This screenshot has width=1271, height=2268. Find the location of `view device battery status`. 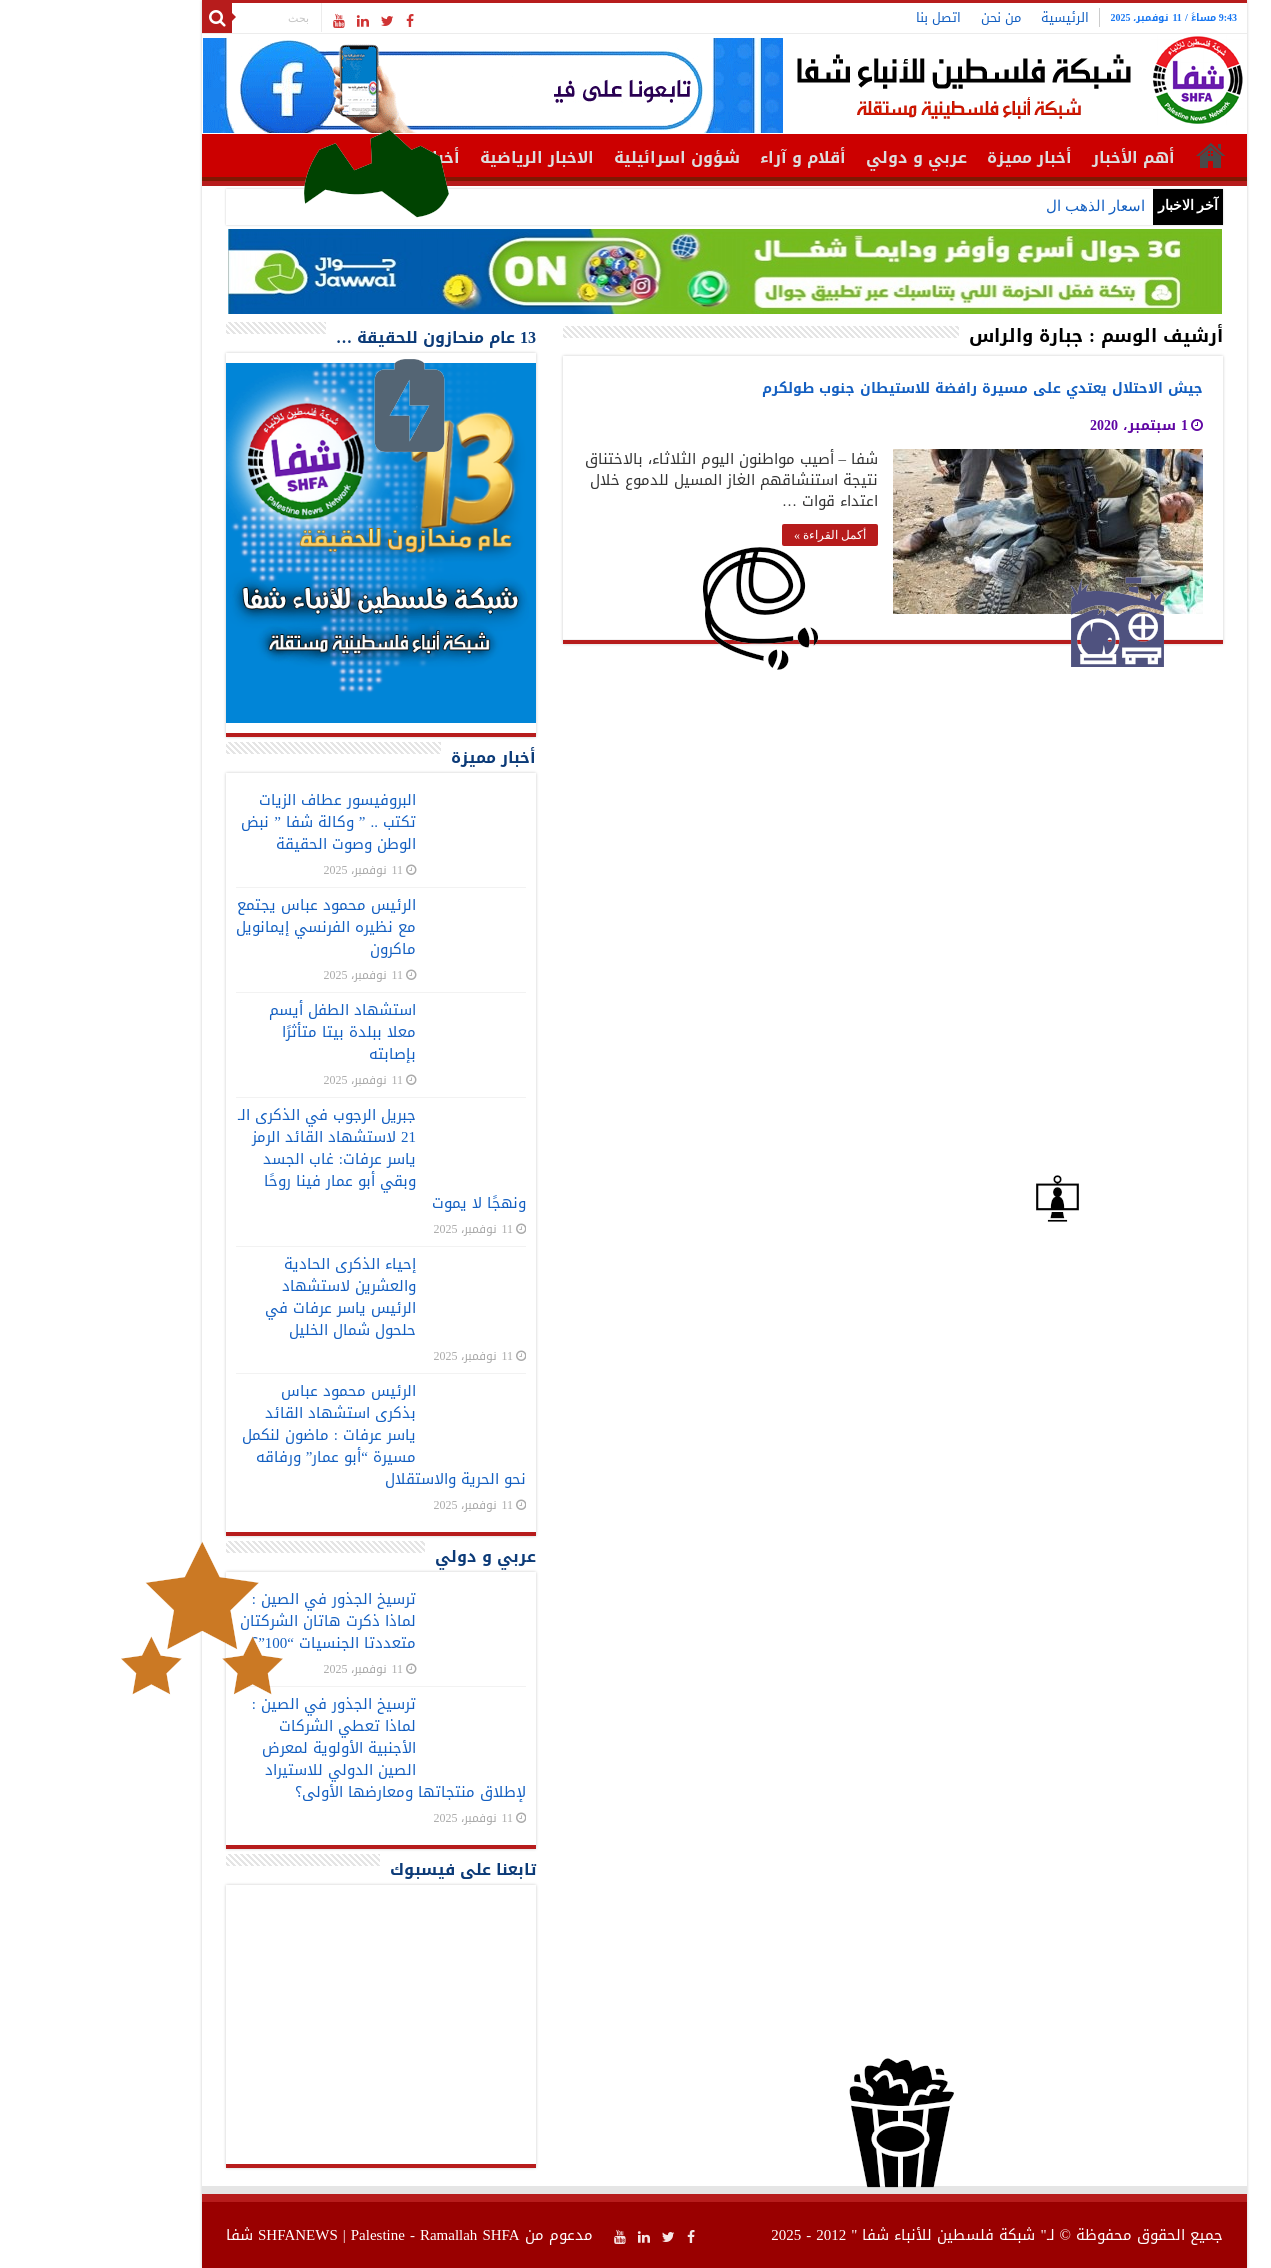

view device battery status is located at coordinates (409, 405).